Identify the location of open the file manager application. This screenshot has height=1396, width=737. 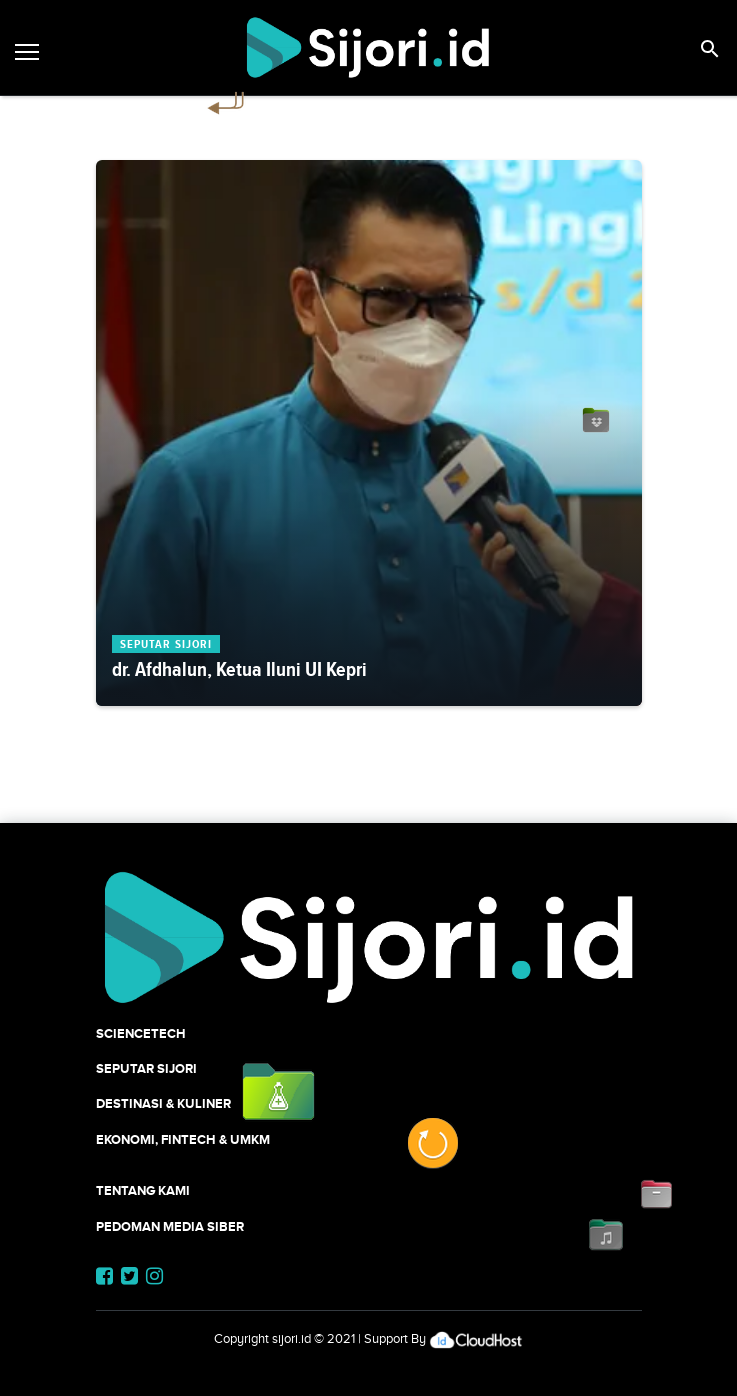
(656, 1193).